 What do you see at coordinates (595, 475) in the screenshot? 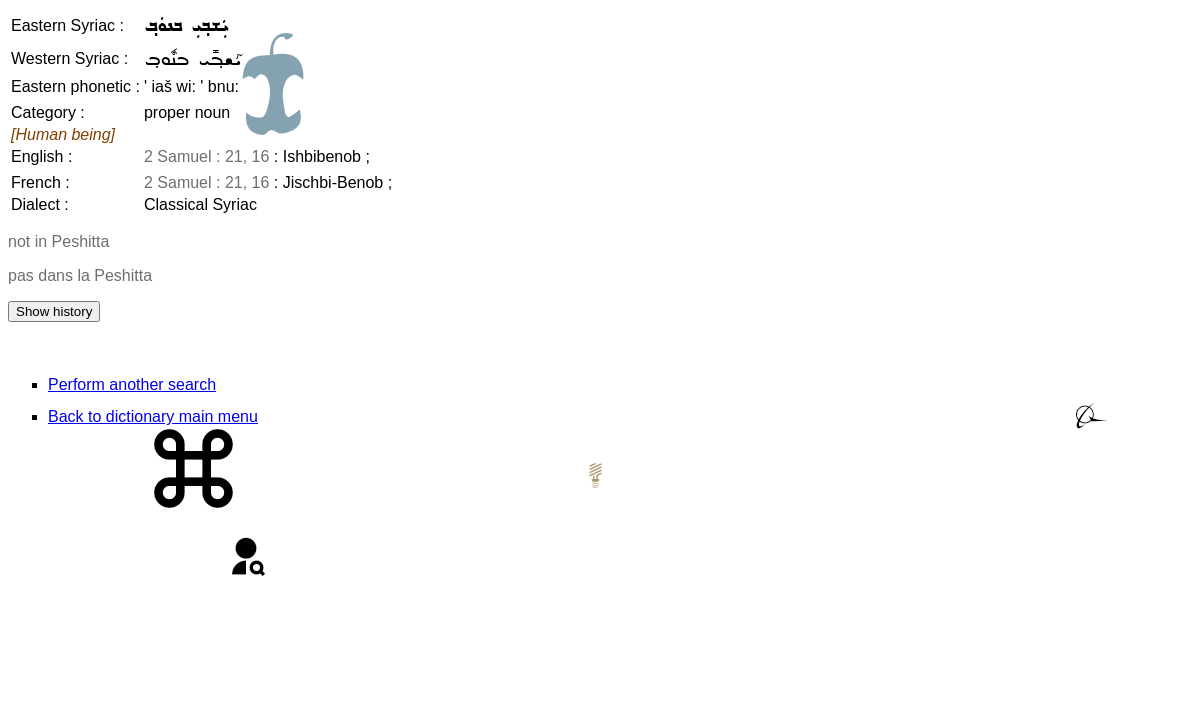
I see `lumen technologies company logo` at bounding box center [595, 475].